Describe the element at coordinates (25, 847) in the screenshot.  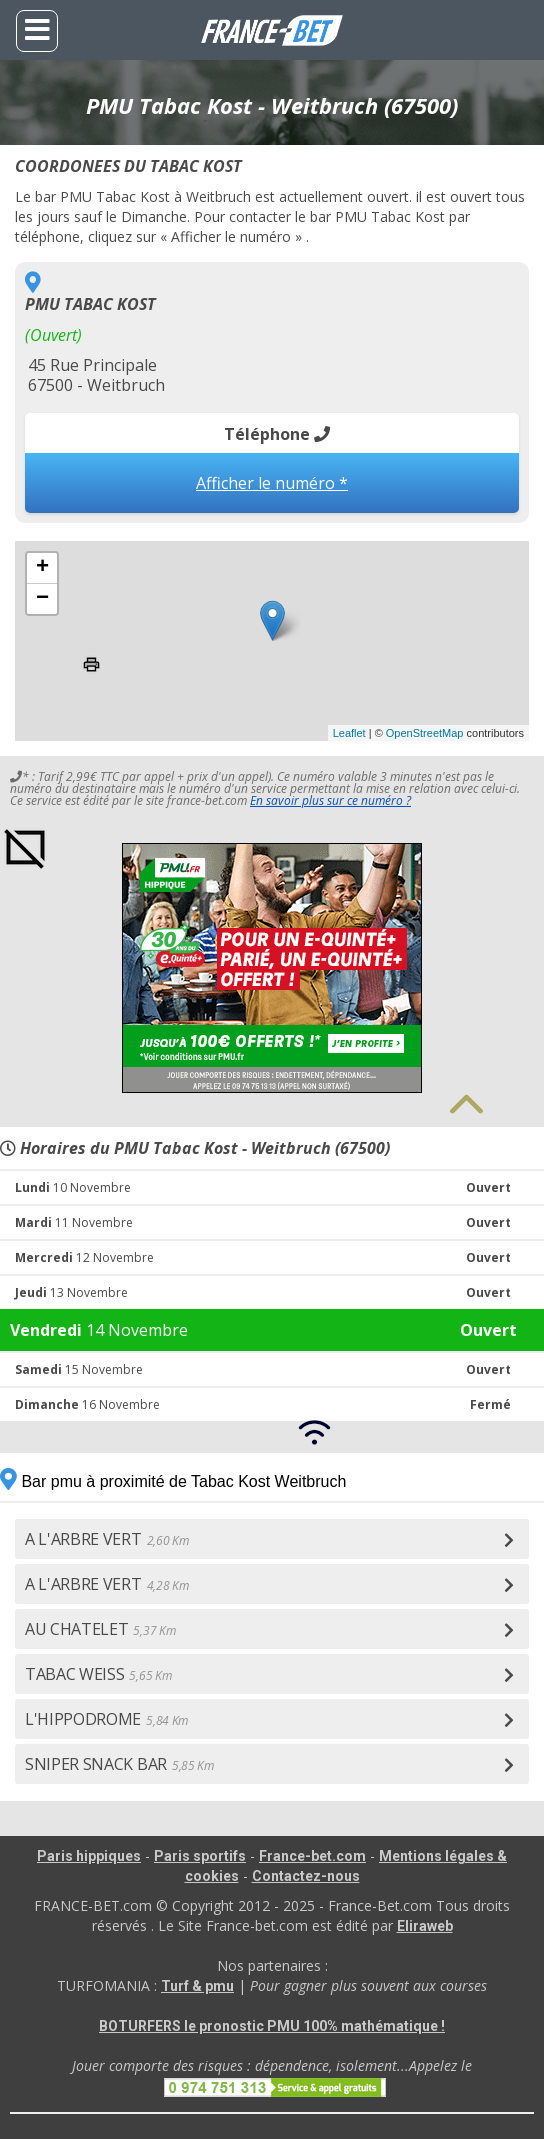
I see `indicates browser not supported for this feature` at that location.